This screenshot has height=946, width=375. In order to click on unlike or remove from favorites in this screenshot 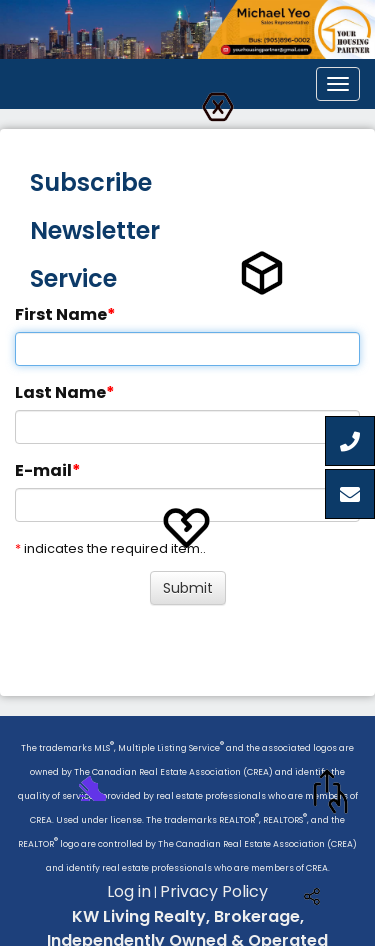, I will do `click(186, 526)`.